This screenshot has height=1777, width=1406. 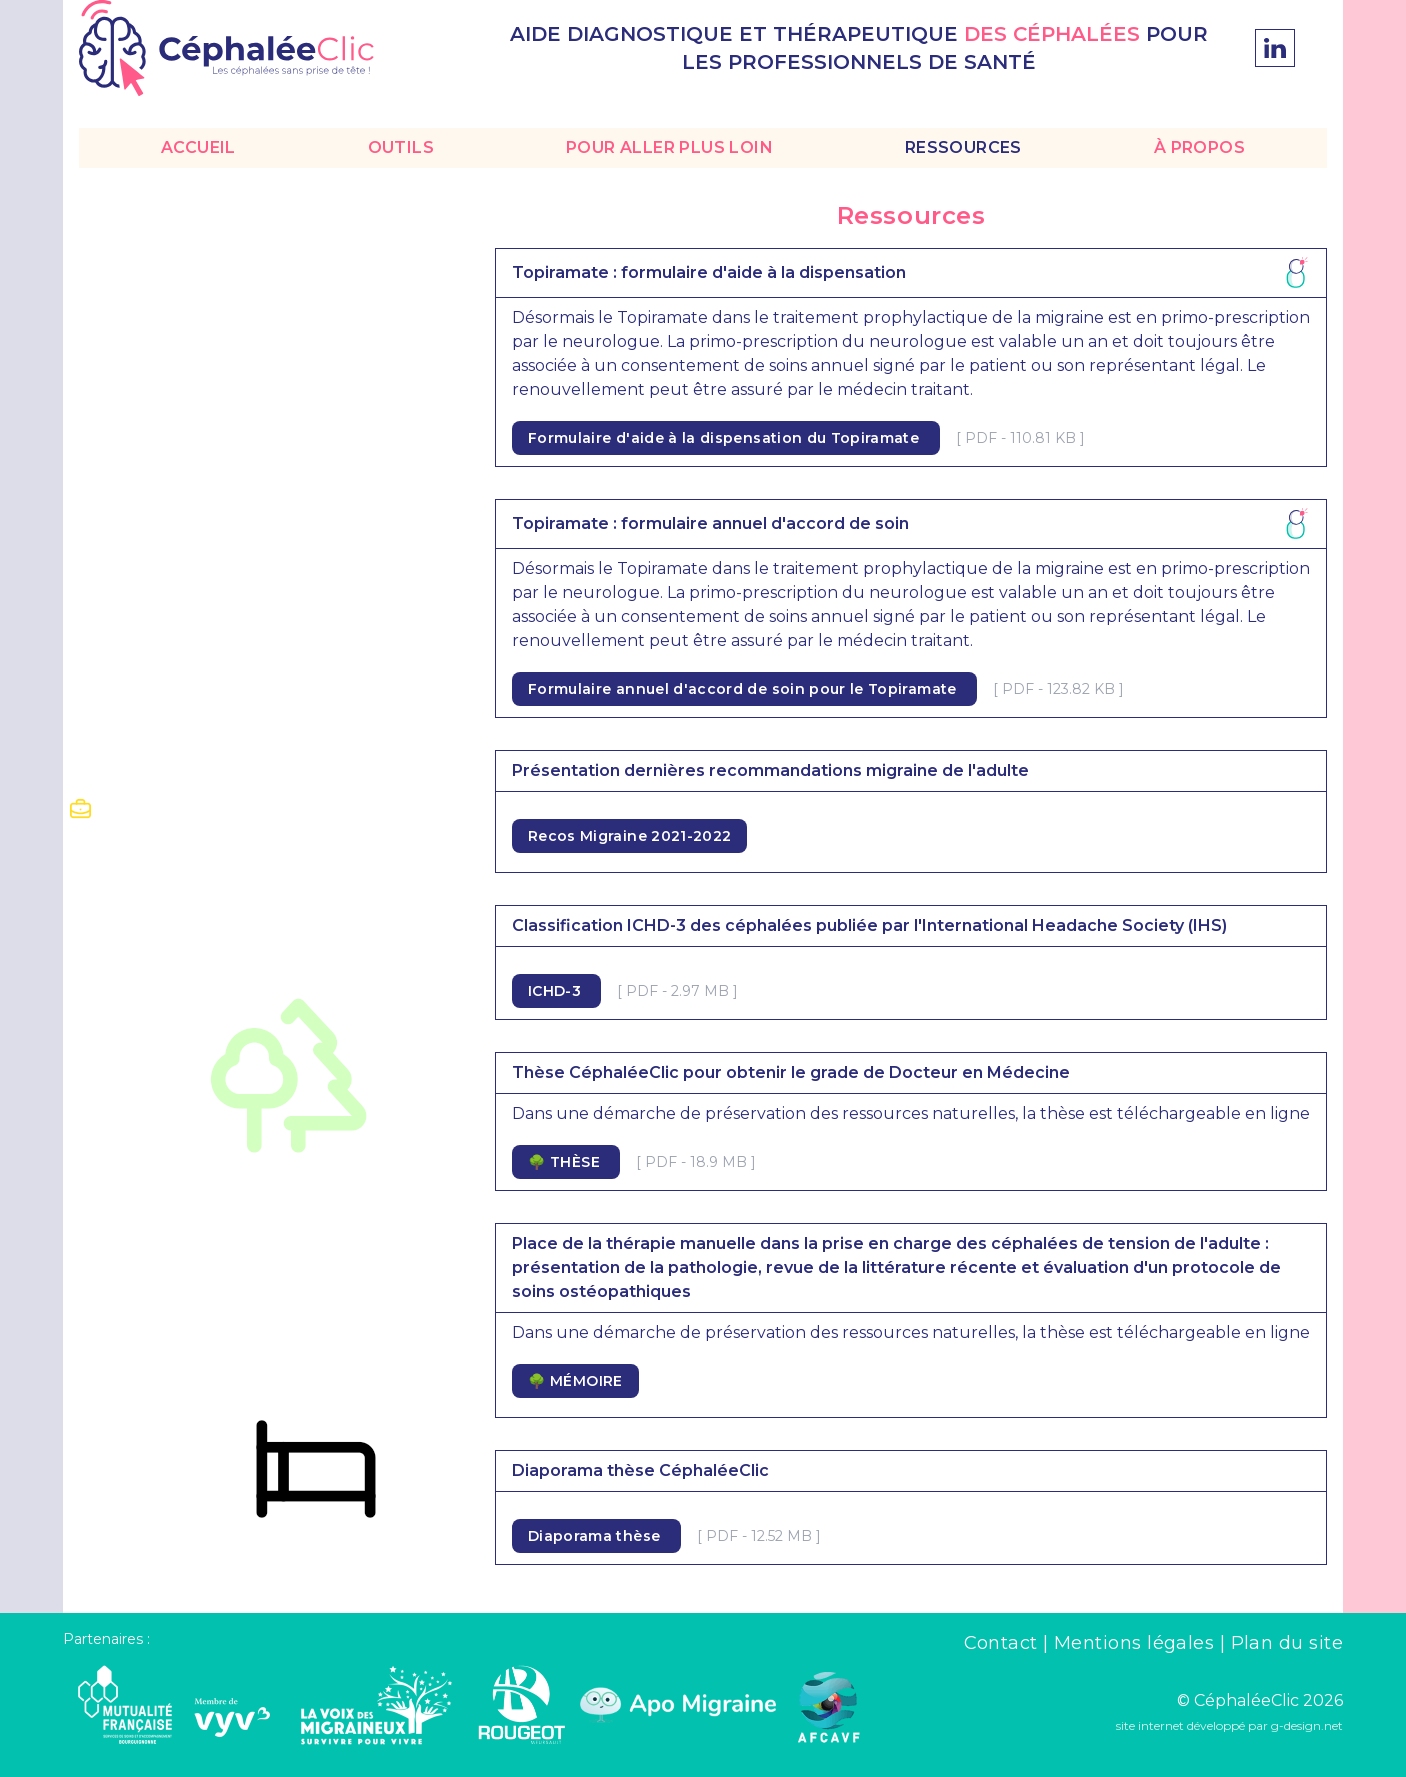 I want to click on view parks or natural areas nearby, so click(x=291, y=1072).